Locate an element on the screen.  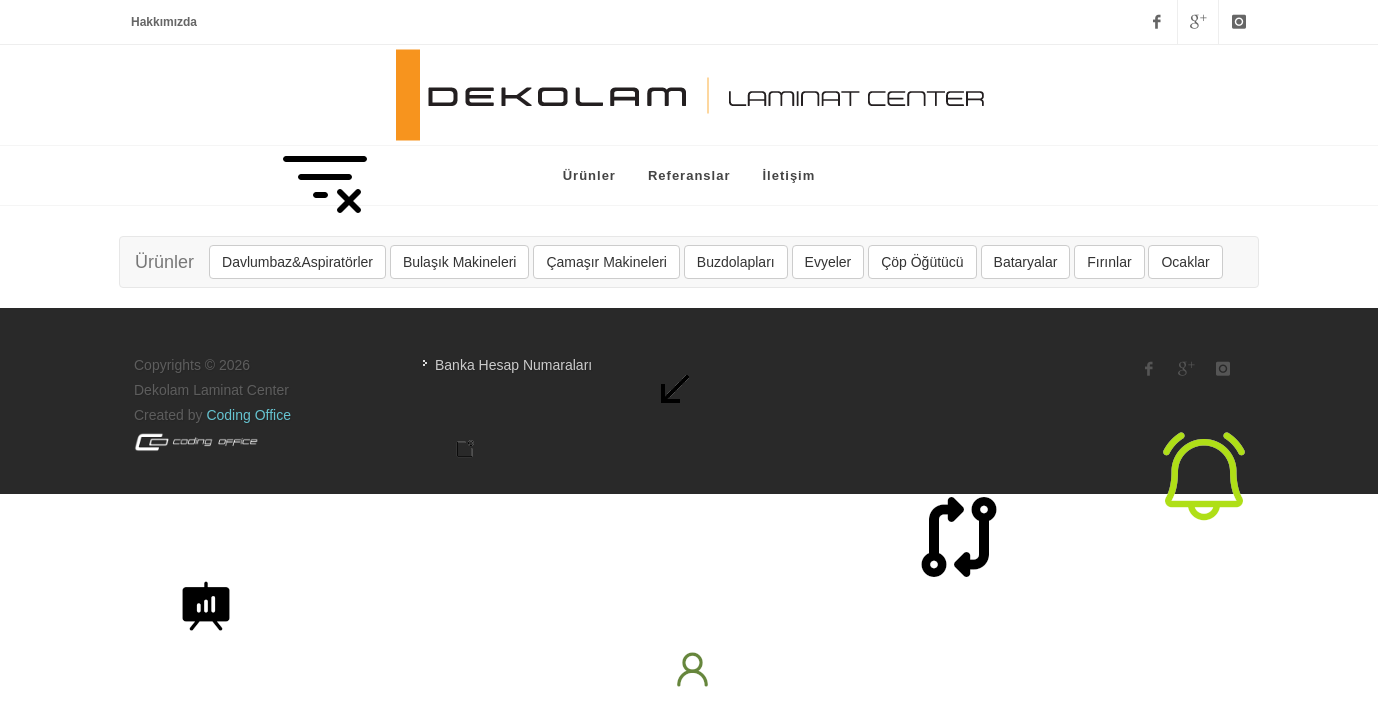
clear all active filters is located at coordinates (325, 174).